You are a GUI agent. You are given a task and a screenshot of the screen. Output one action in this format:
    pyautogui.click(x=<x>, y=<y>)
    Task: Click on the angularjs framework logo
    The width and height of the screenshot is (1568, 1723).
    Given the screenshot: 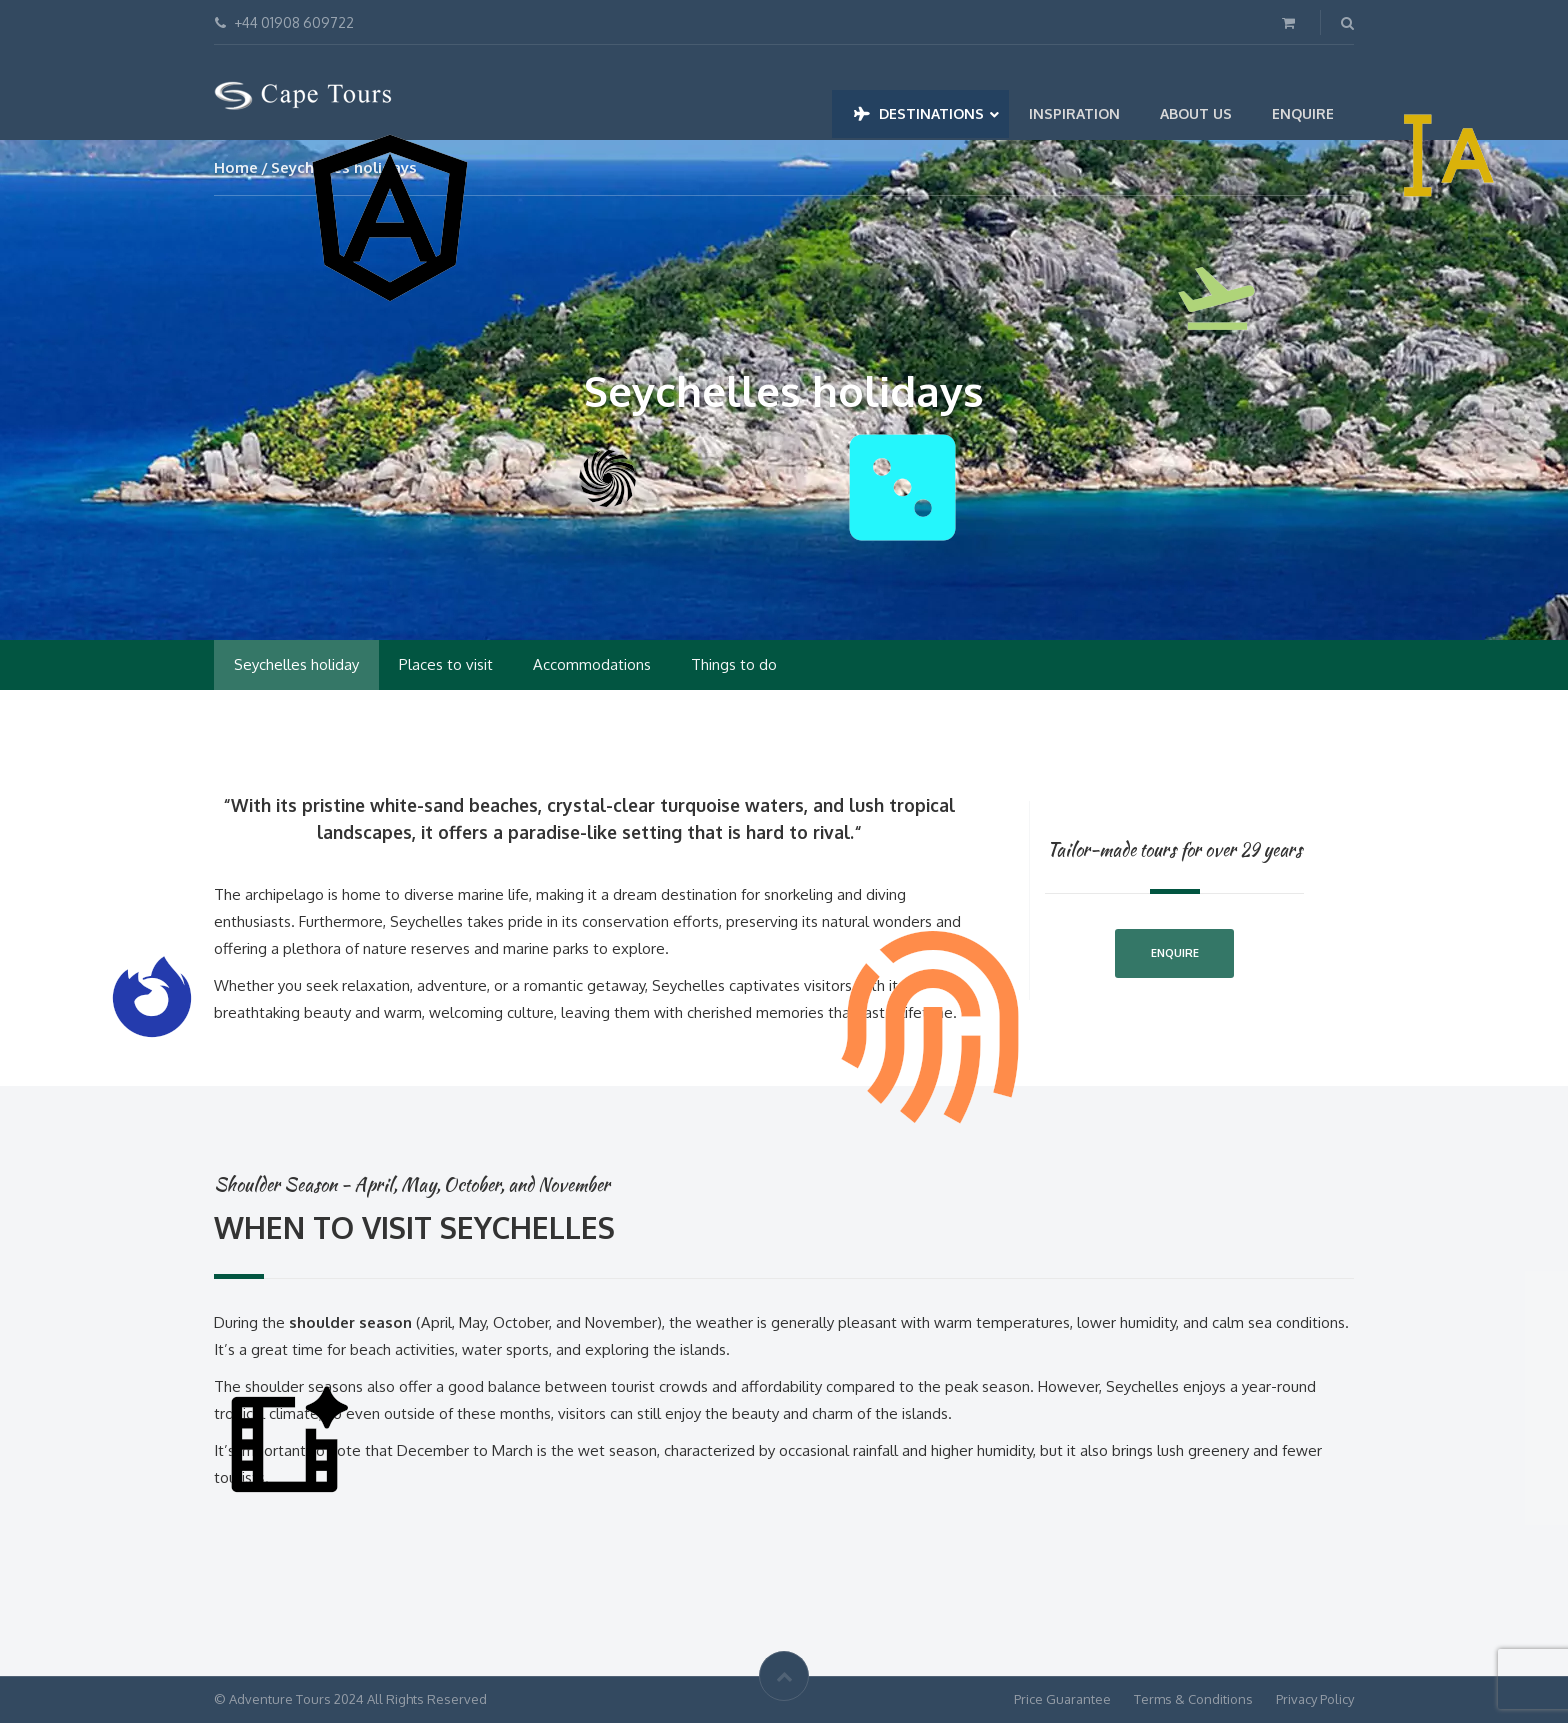 What is the action you would take?
    pyautogui.click(x=390, y=218)
    